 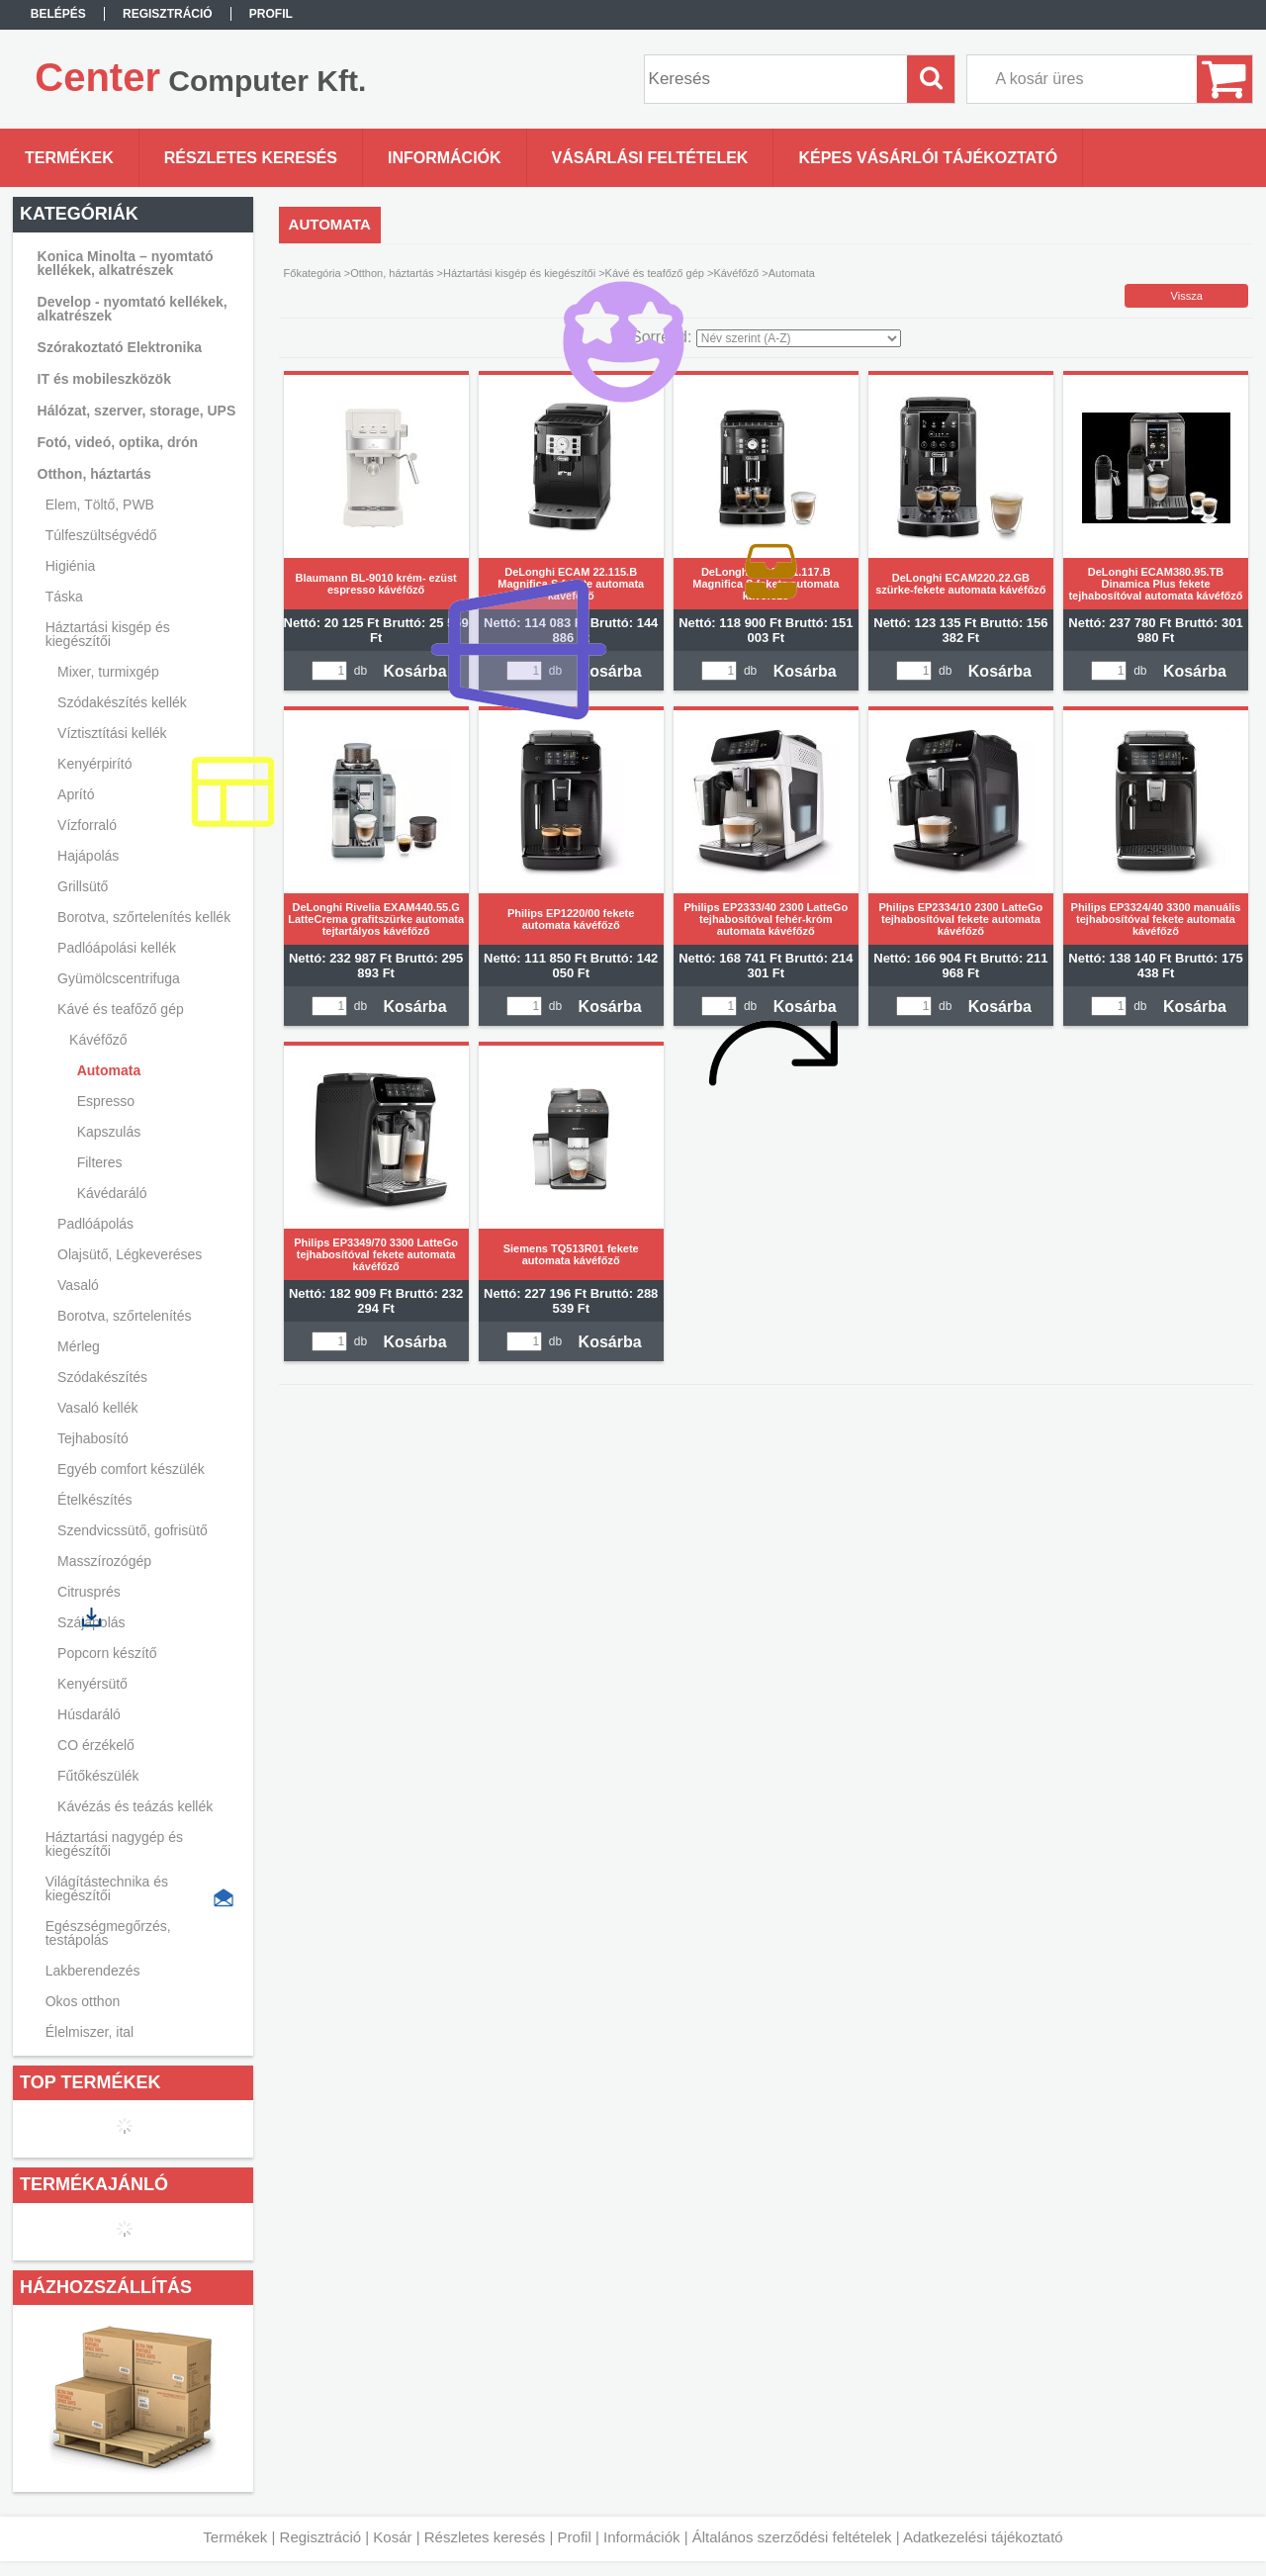 I want to click on change page layout or view, so click(x=232, y=791).